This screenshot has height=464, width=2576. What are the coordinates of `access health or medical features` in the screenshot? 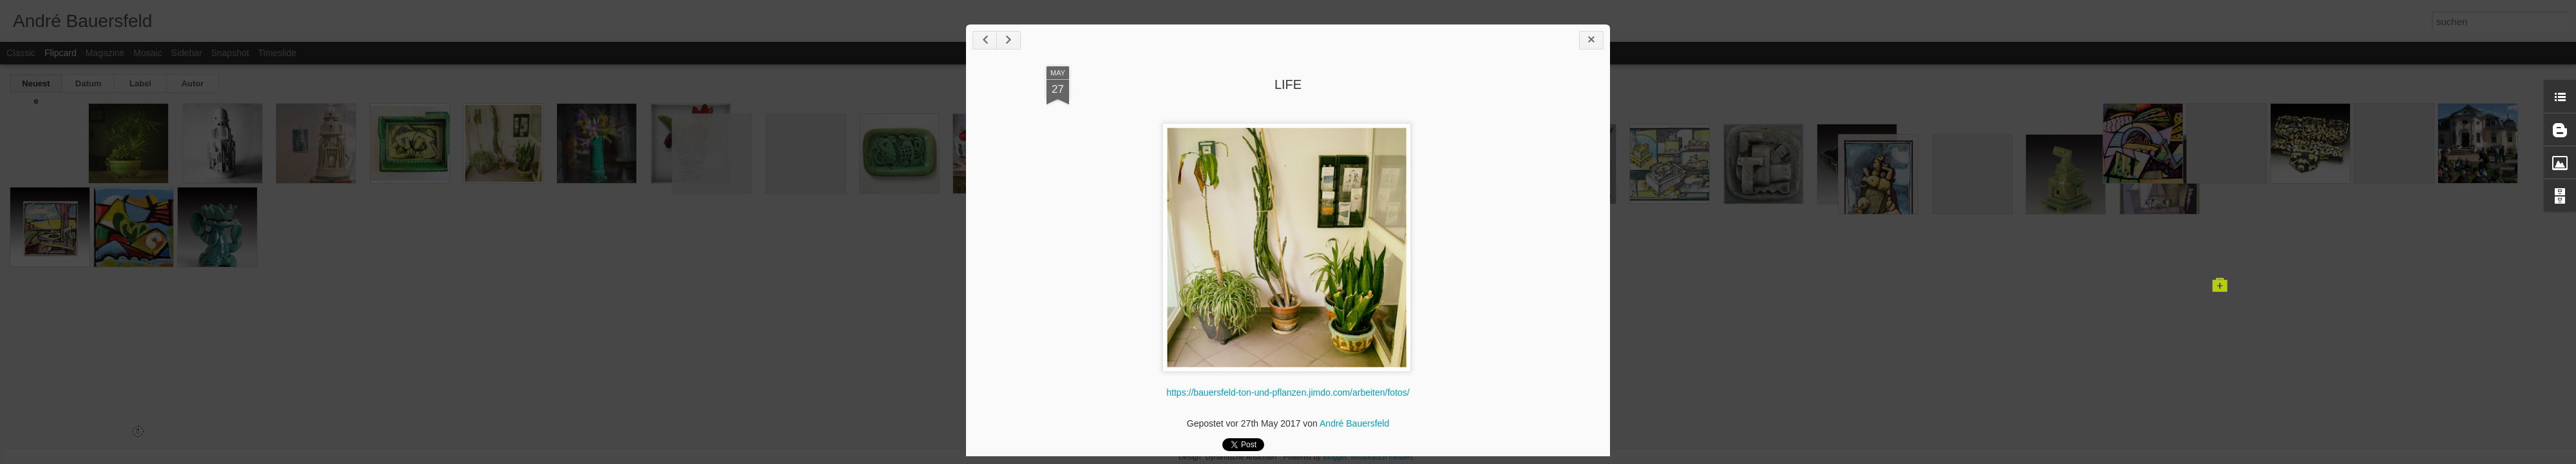 It's located at (2220, 285).